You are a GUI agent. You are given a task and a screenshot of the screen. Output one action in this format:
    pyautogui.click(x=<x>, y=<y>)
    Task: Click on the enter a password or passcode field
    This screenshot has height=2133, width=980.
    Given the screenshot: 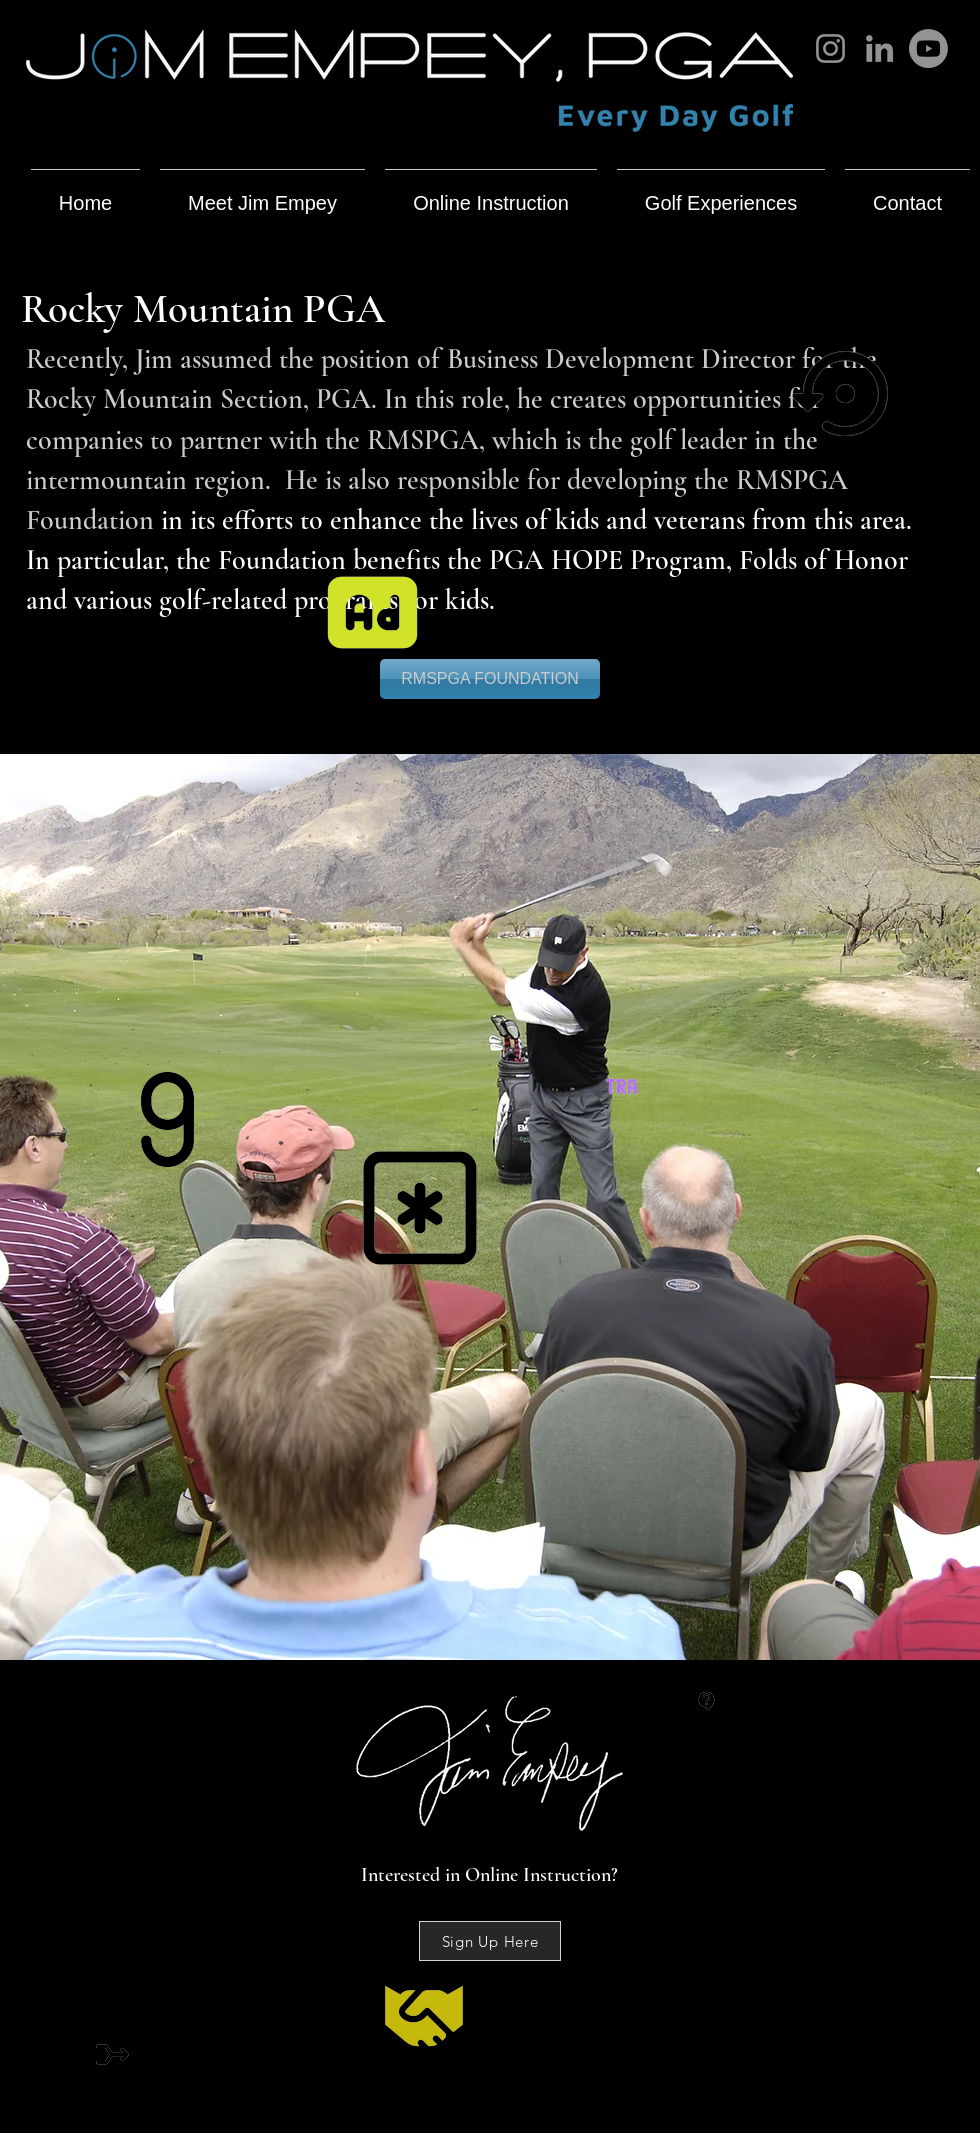 What is the action you would take?
    pyautogui.click(x=420, y=1208)
    